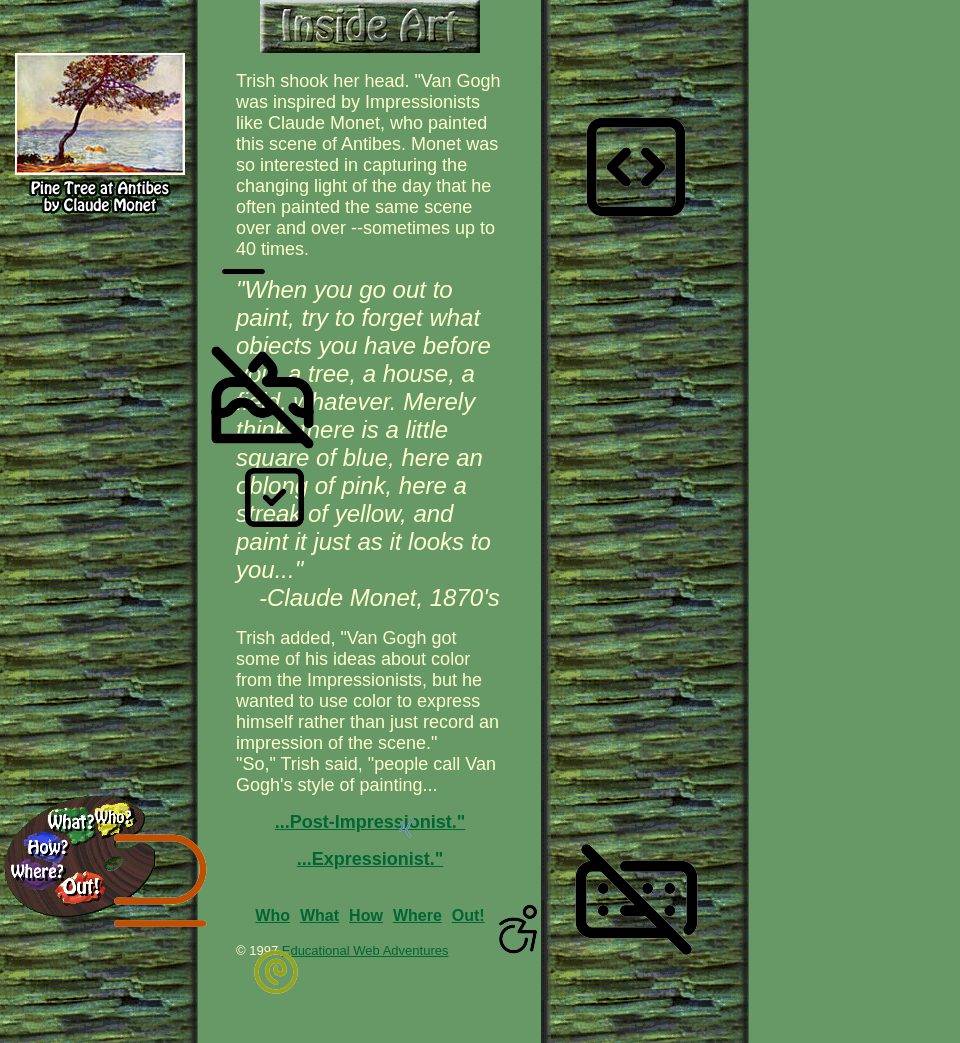 This screenshot has width=960, height=1043. I want to click on connect with xing professional network, so click(406, 828).